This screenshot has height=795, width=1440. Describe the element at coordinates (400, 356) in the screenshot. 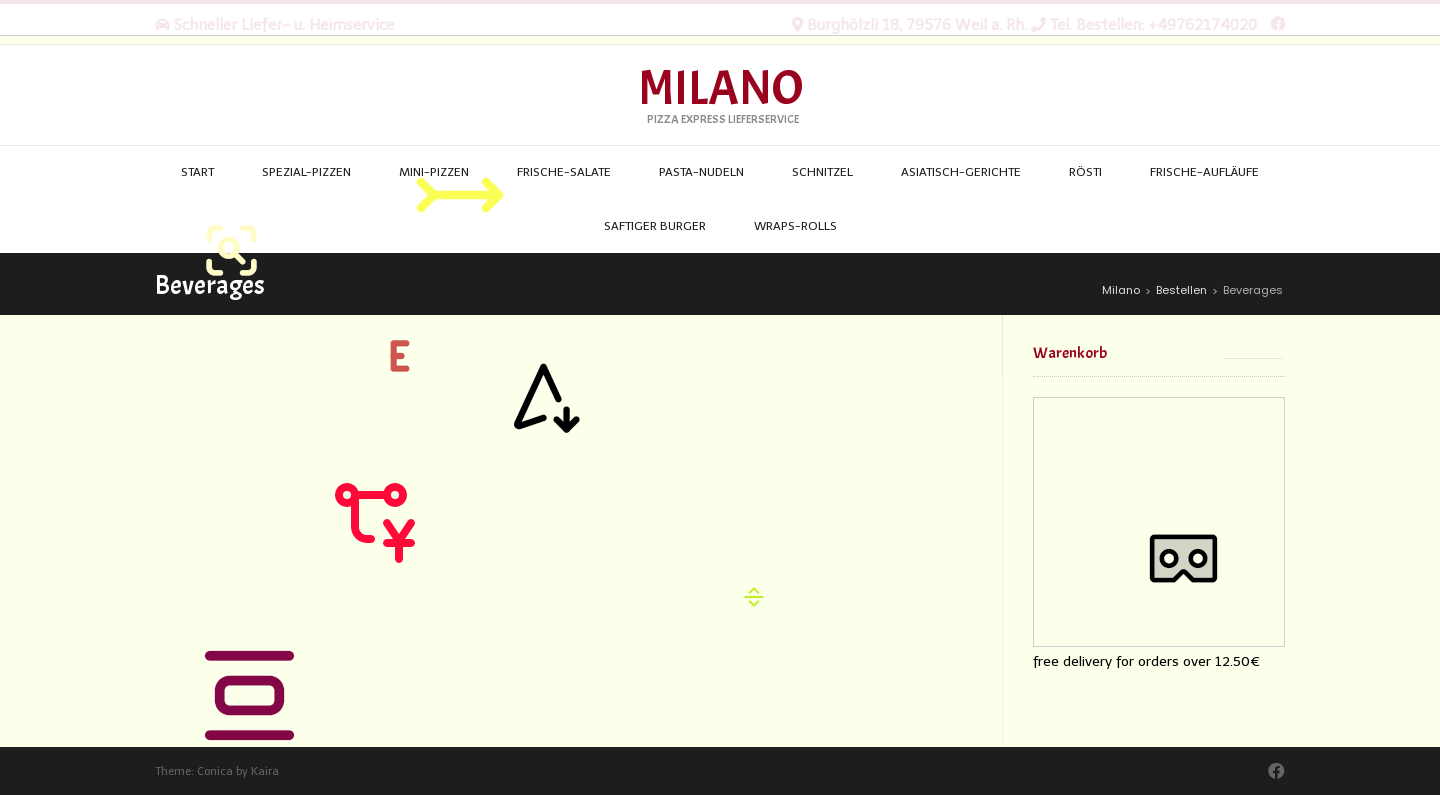

I see `indicates edge network connectivity status` at that location.